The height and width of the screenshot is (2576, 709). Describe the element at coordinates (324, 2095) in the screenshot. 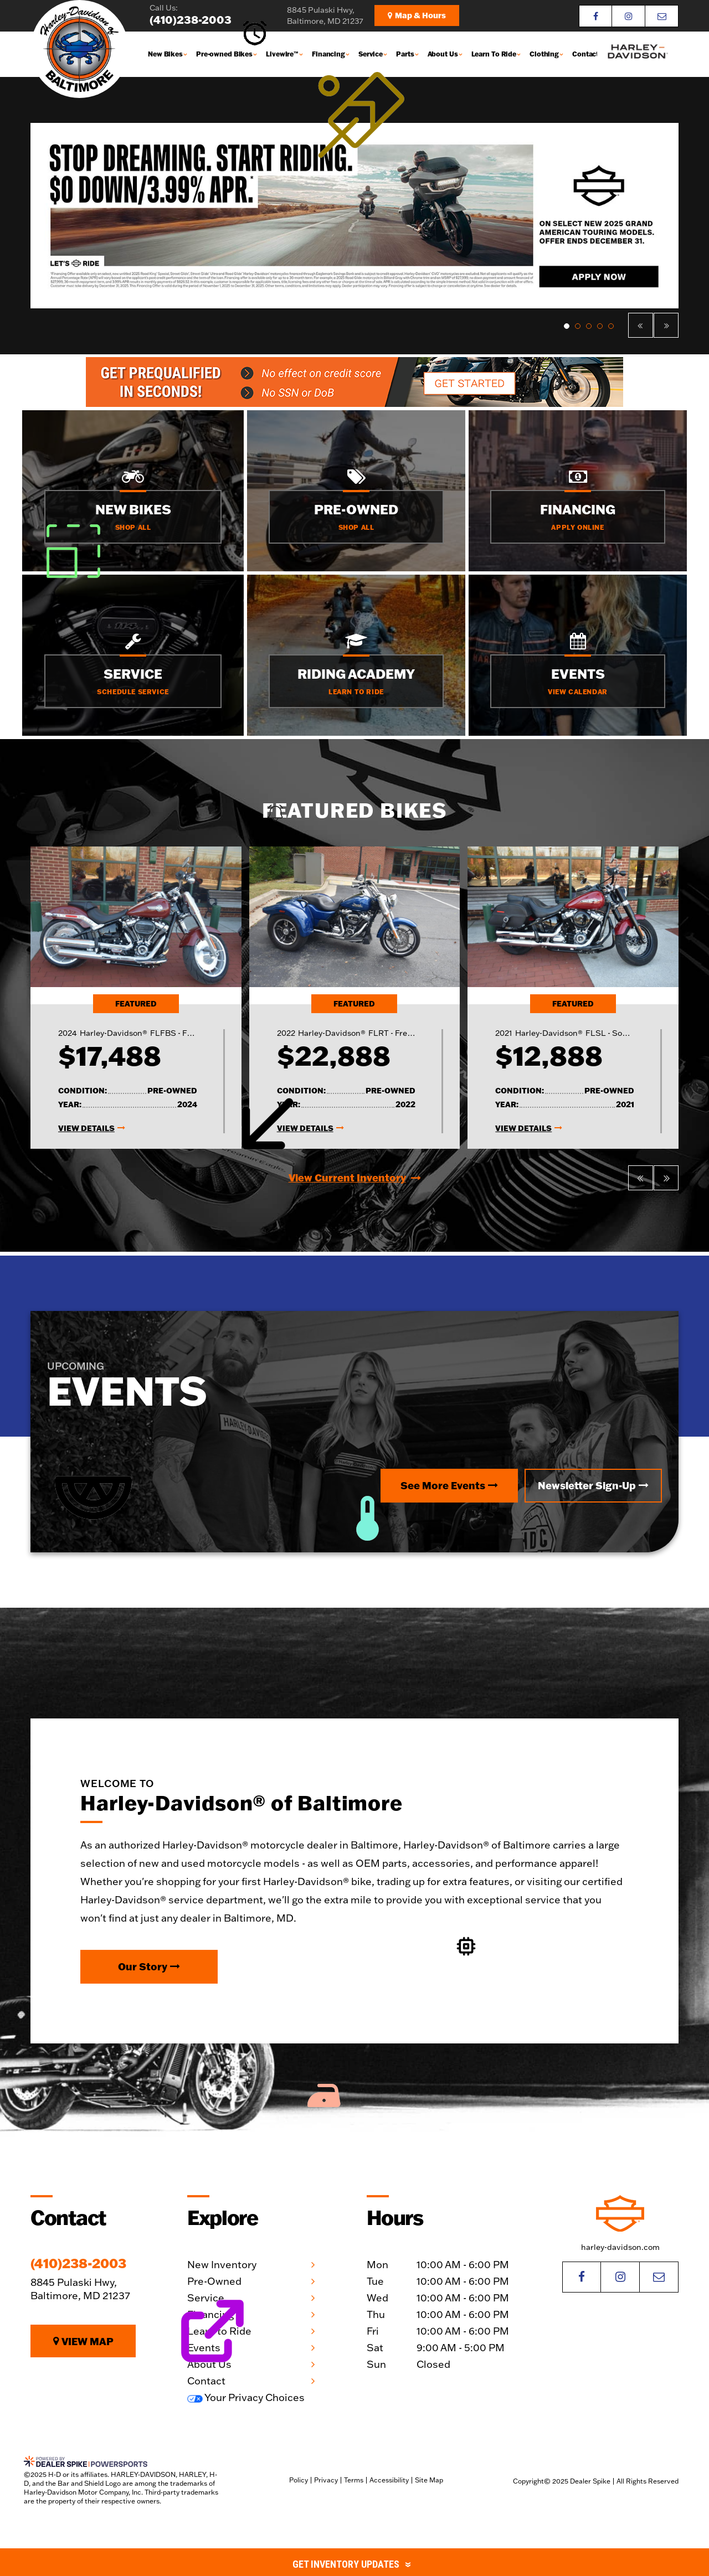

I see `indicates clothing requires ironing` at that location.